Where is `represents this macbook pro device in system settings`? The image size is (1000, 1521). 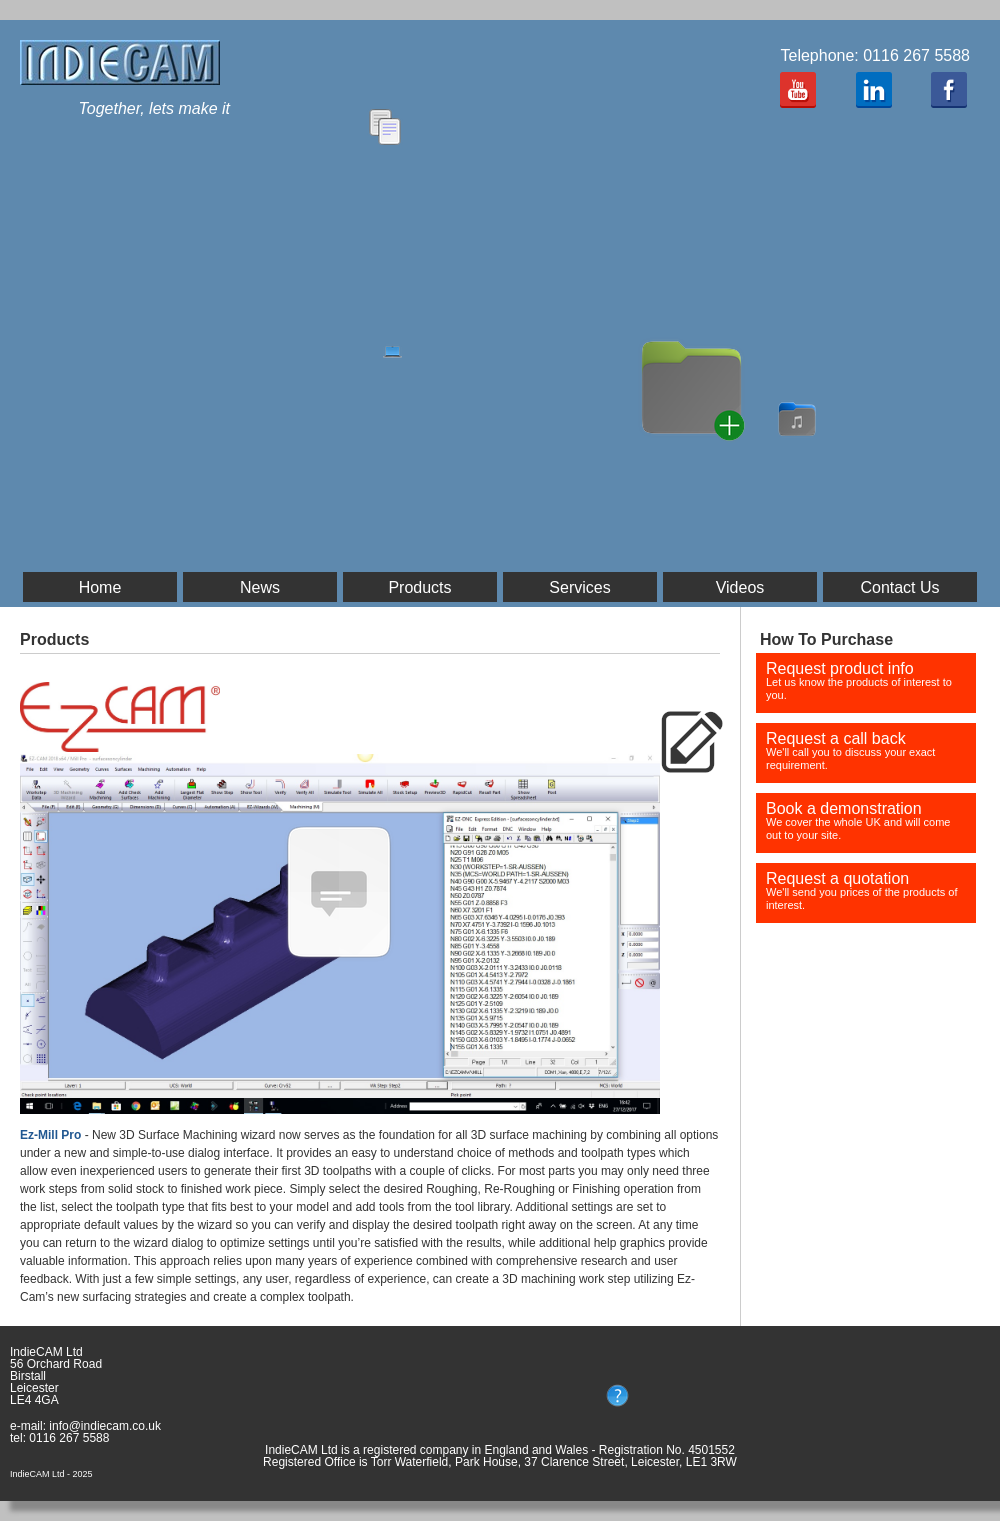 represents this macbook pro device in system settings is located at coordinates (392, 350).